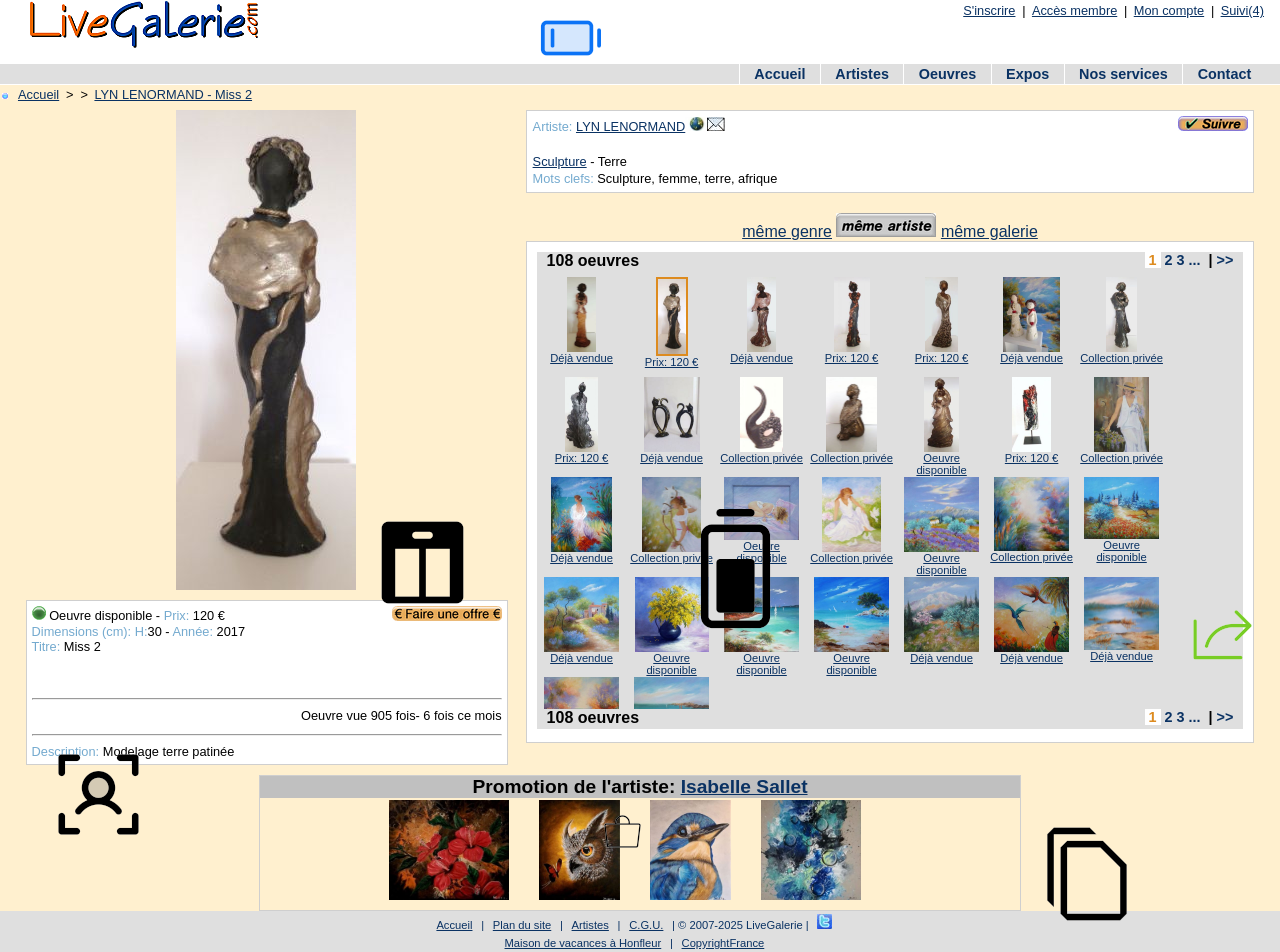 The height and width of the screenshot is (952, 1280). What do you see at coordinates (1222, 632) in the screenshot?
I see `share this content` at bounding box center [1222, 632].